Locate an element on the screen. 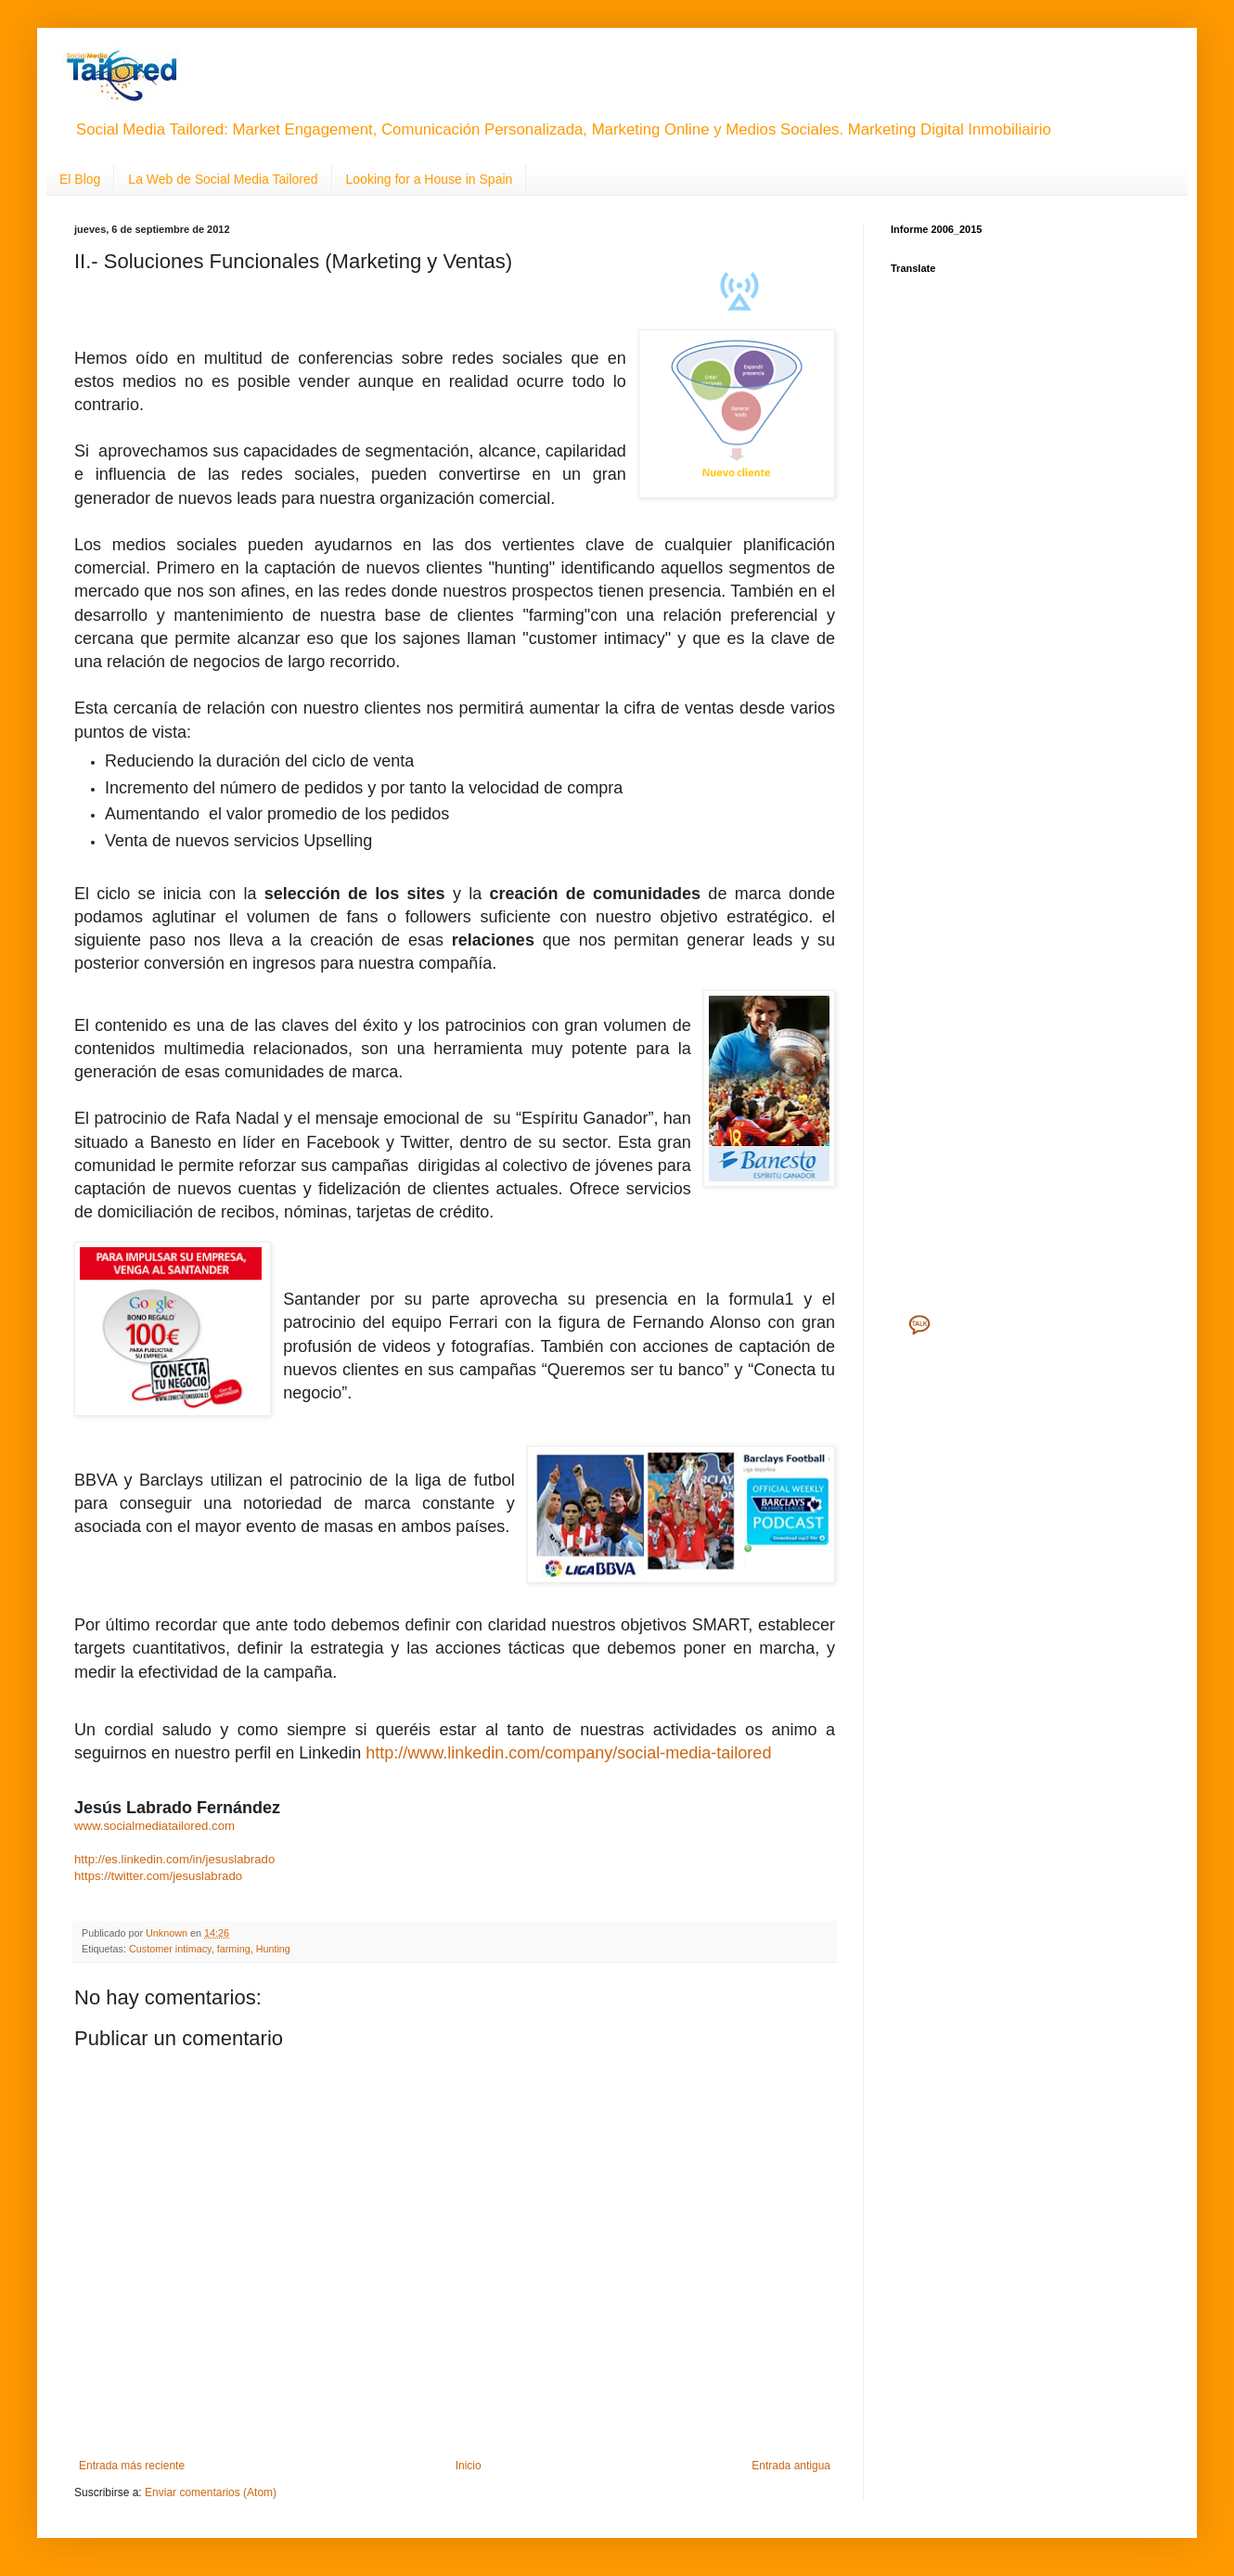 Image resolution: width=1234 pixels, height=2576 pixels. access wireless network or base station settings is located at coordinates (739, 290).